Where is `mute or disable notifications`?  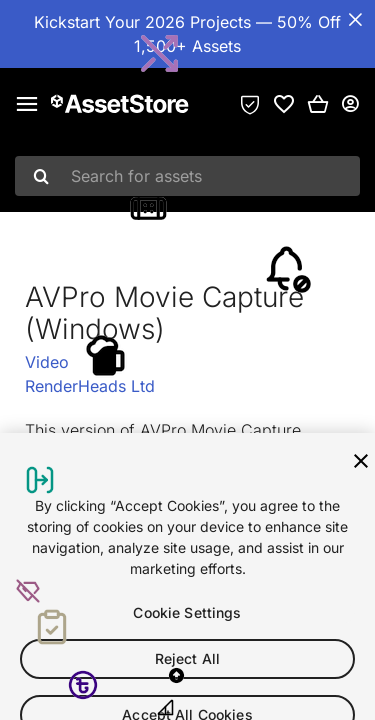
mute or disable notifications is located at coordinates (286, 268).